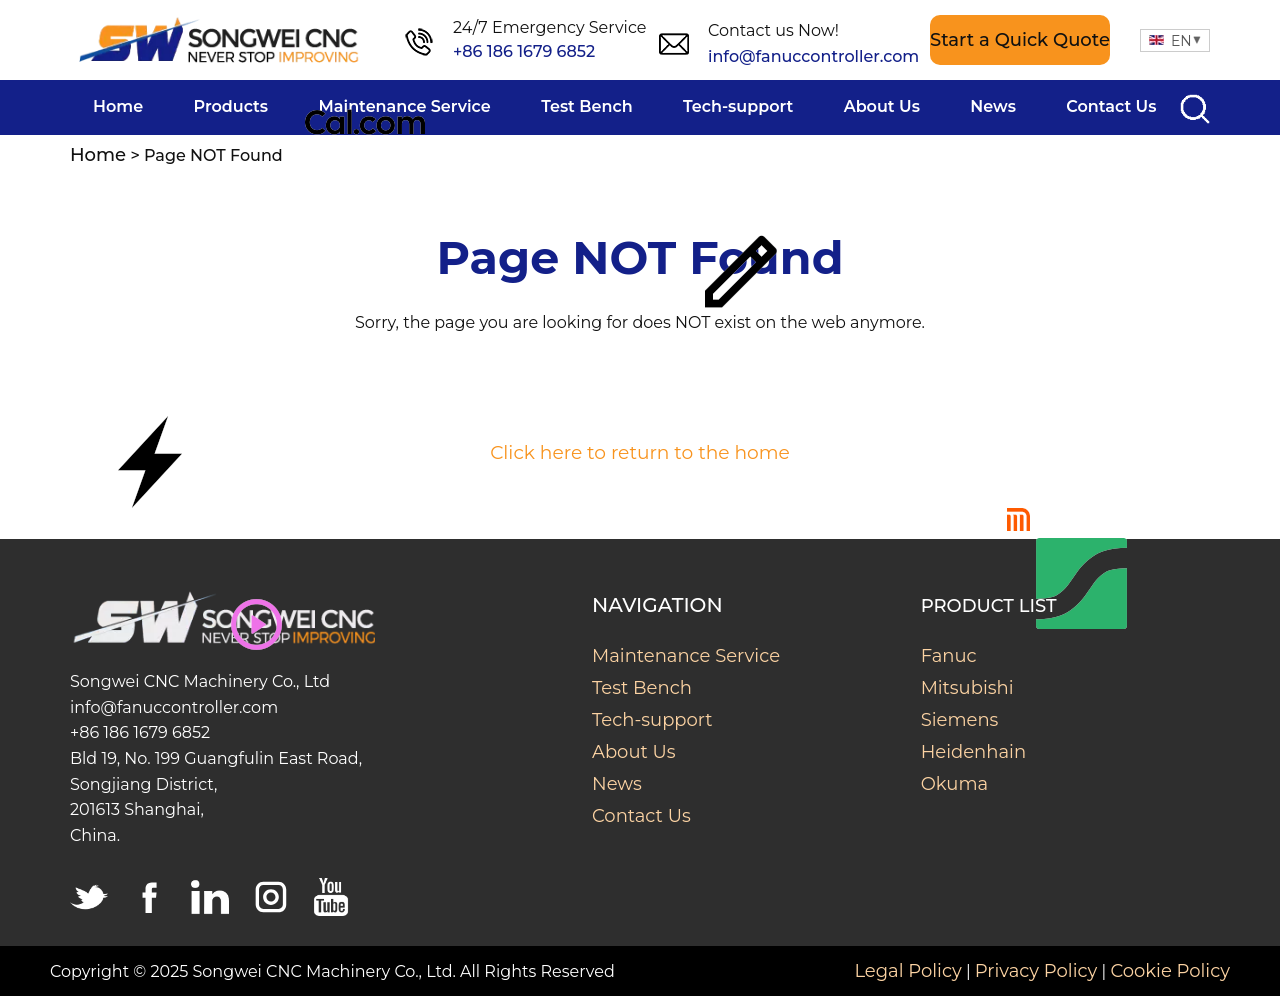 This screenshot has width=1280, height=996. What do you see at coordinates (150, 462) in the screenshot?
I see `open StackBlitz web IDE` at bounding box center [150, 462].